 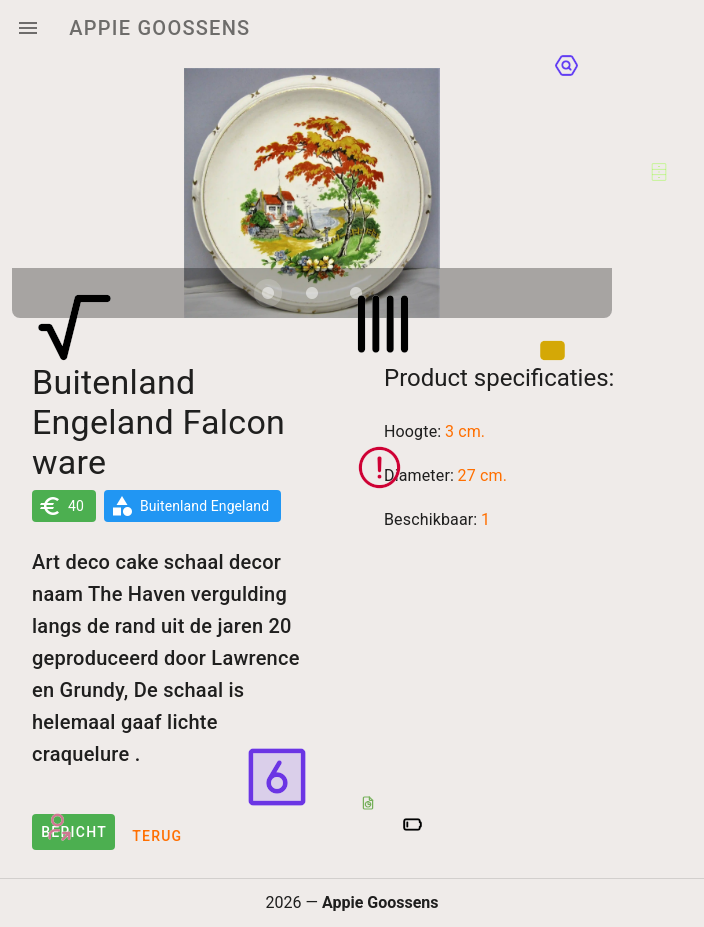 What do you see at coordinates (277, 777) in the screenshot?
I see `select the number six` at bounding box center [277, 777].